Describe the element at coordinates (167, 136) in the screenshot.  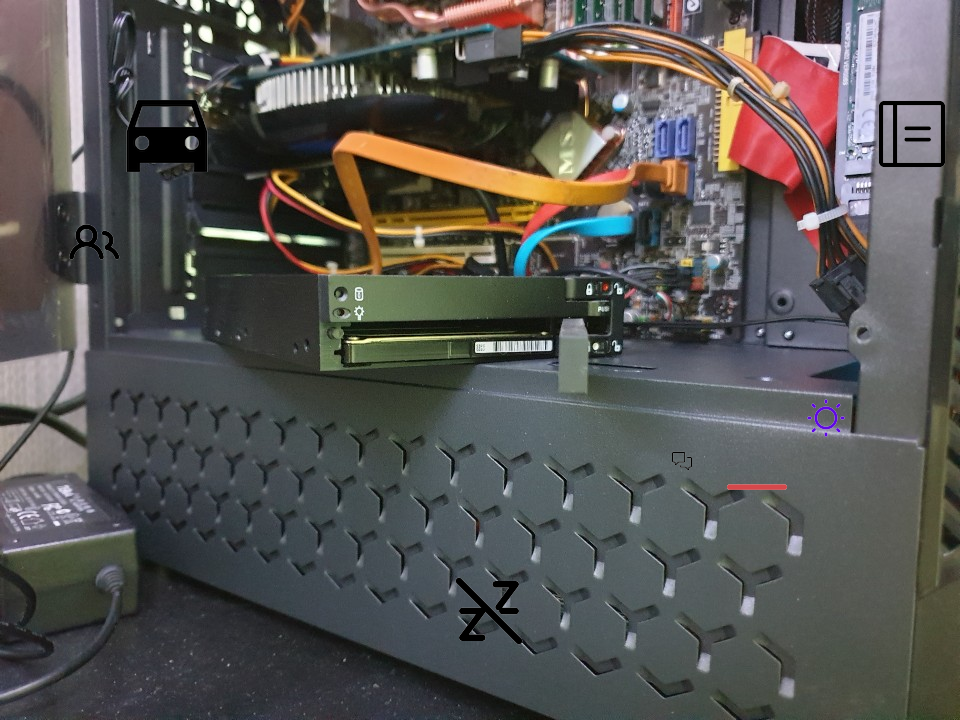
I see `view estimated time of arrival for your drive` at that location.